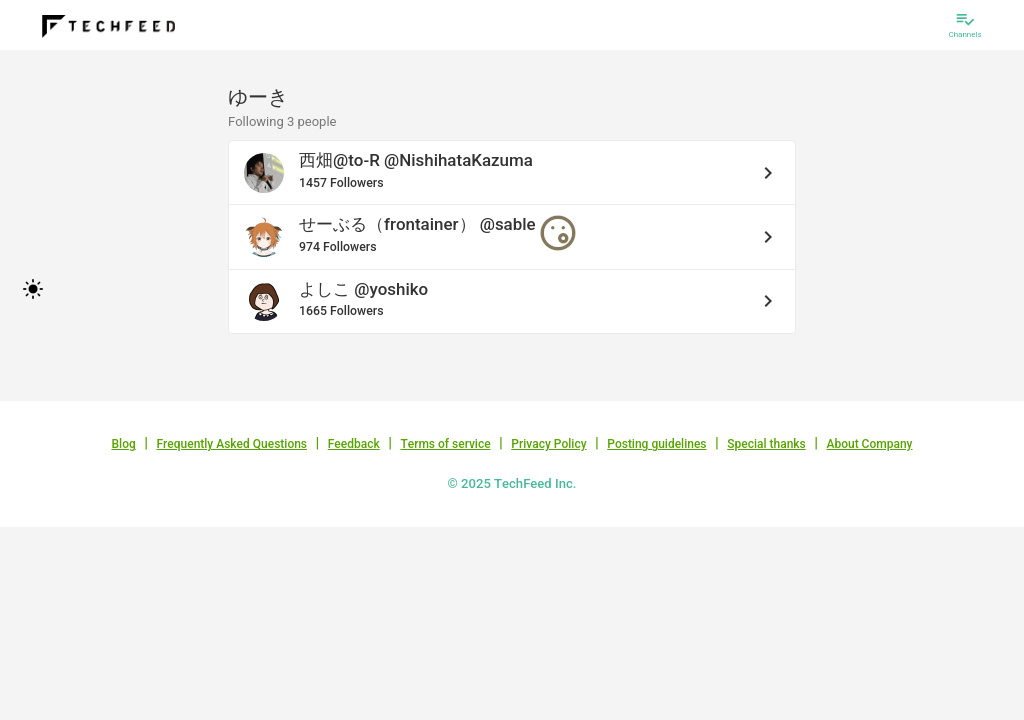 The height and width of the screenshot is (720, 1024). Describe the element at coordinates (33, 289) in the screenshot. I see `switch to light mode` at that location.